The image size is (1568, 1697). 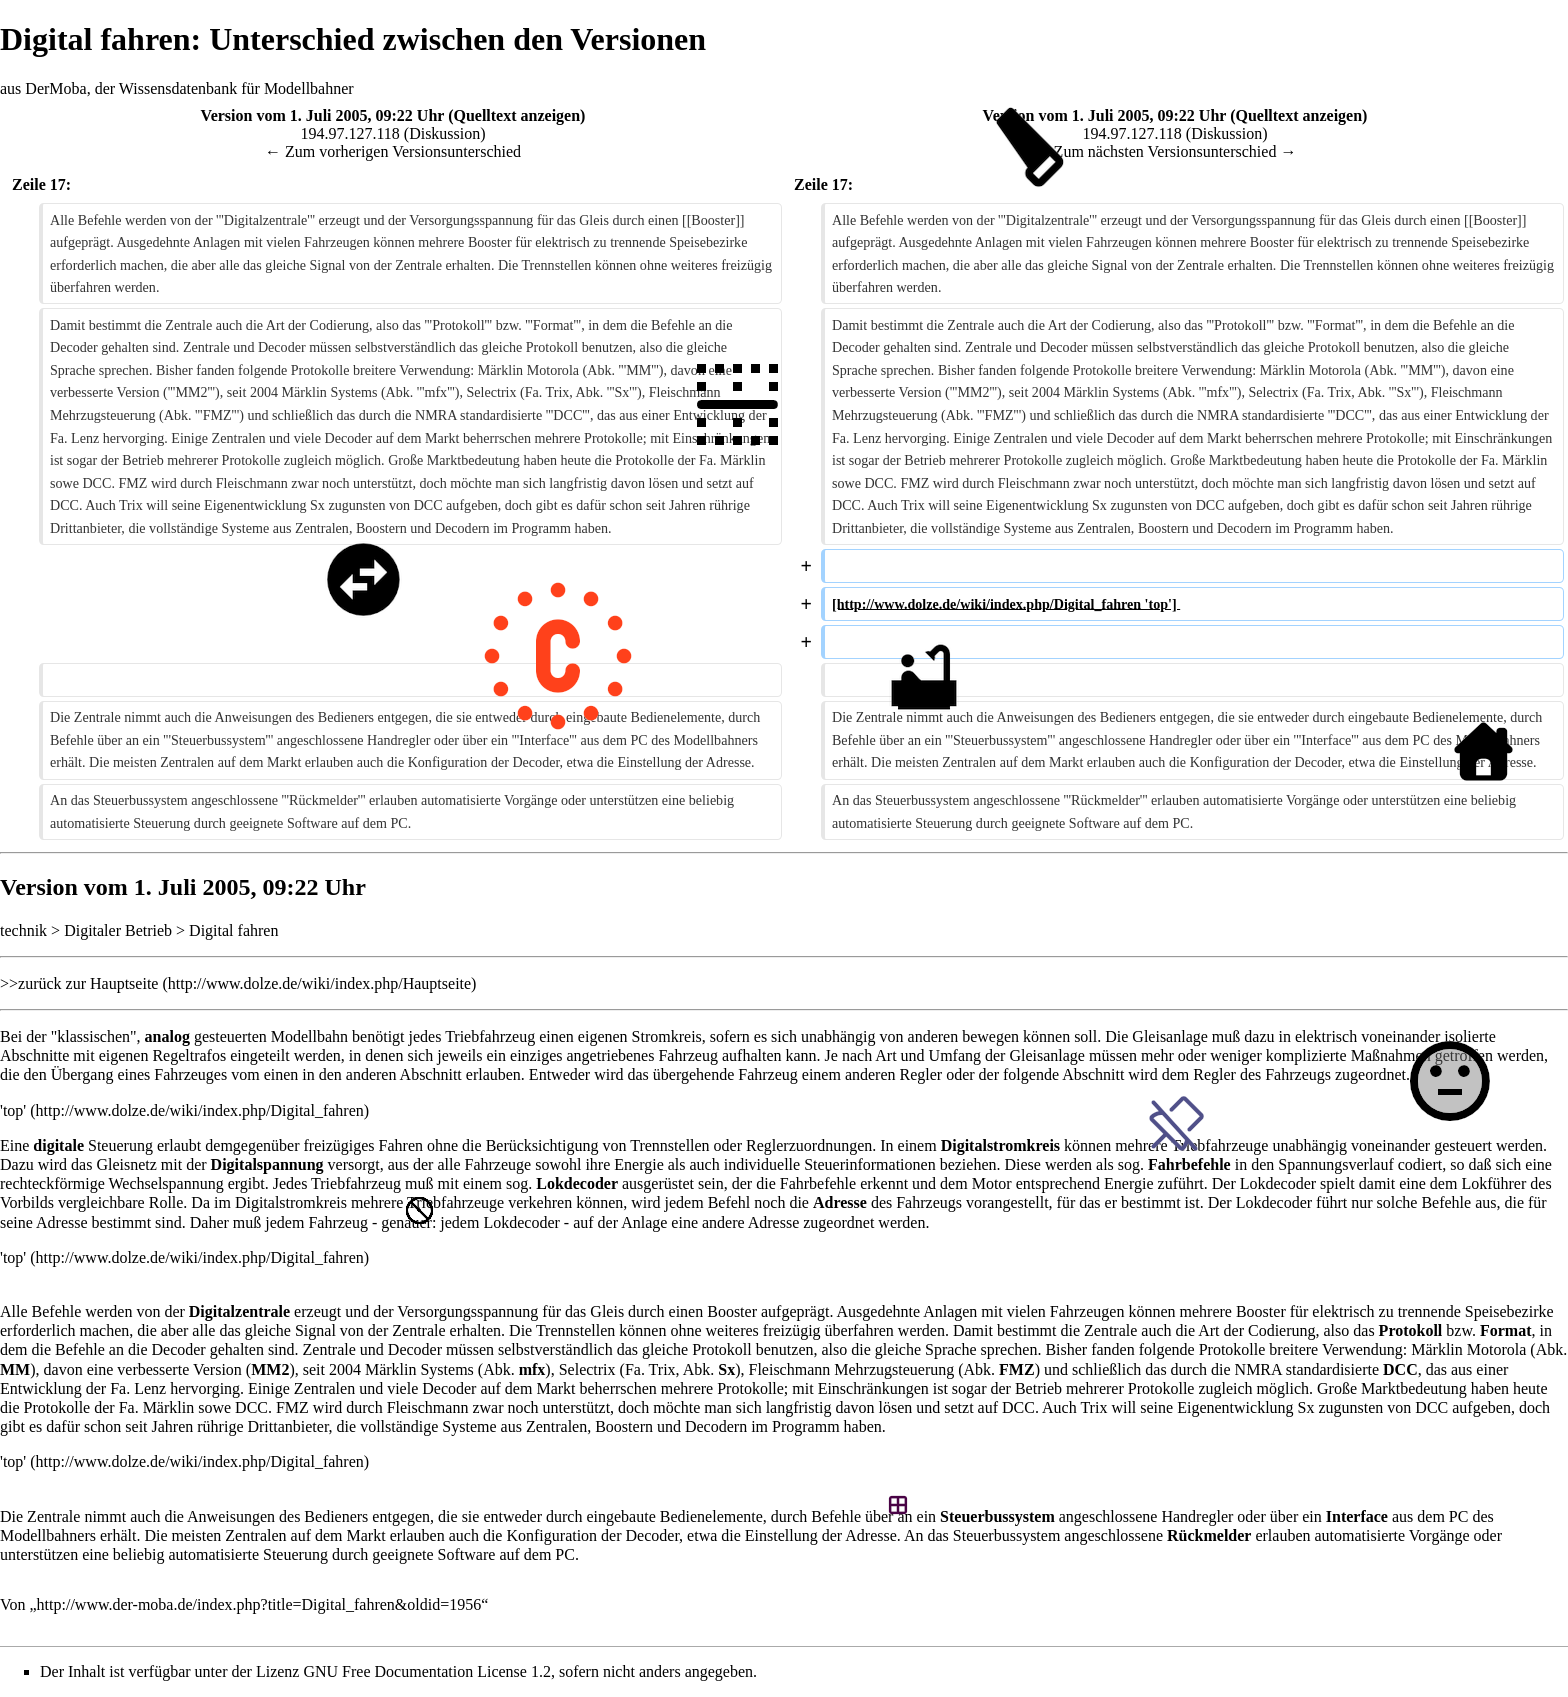 What do you see at coordinates (924, 677) in the screenshot?
I see `indicates bathroom amenities available` at bounding box center [924, 677].